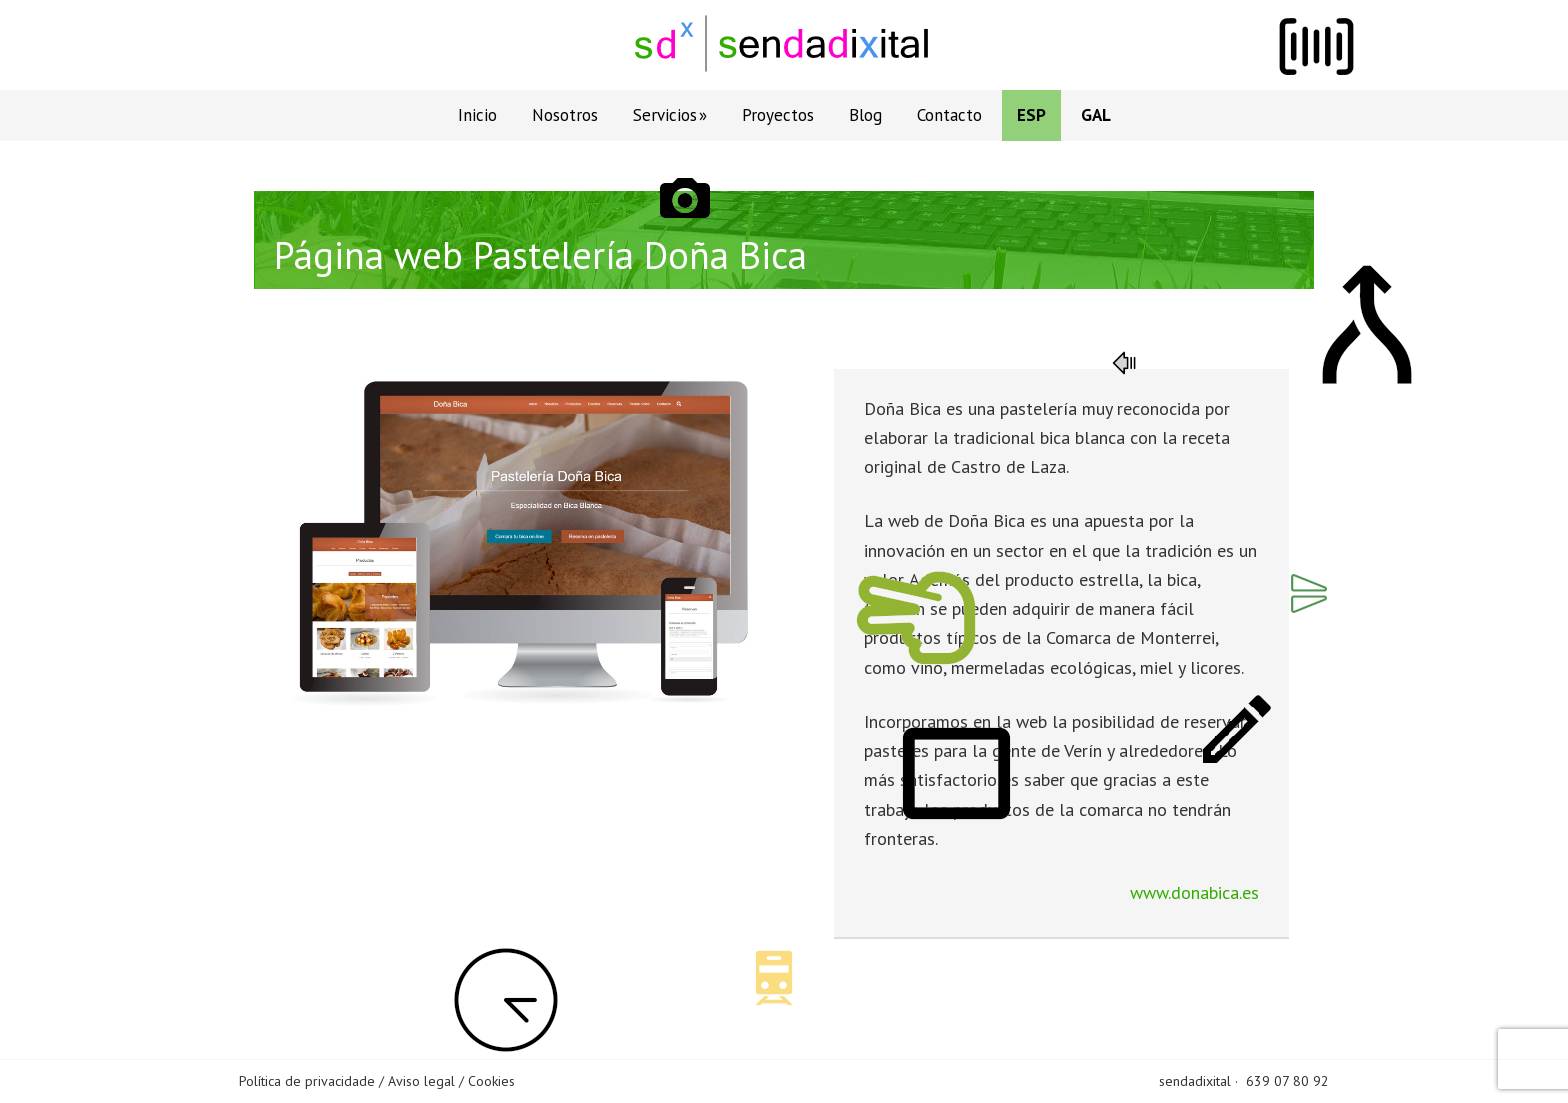 This screenshot has width=1568, height=1103. I want to click on go back or return to previous screen, so click(1125, 363).